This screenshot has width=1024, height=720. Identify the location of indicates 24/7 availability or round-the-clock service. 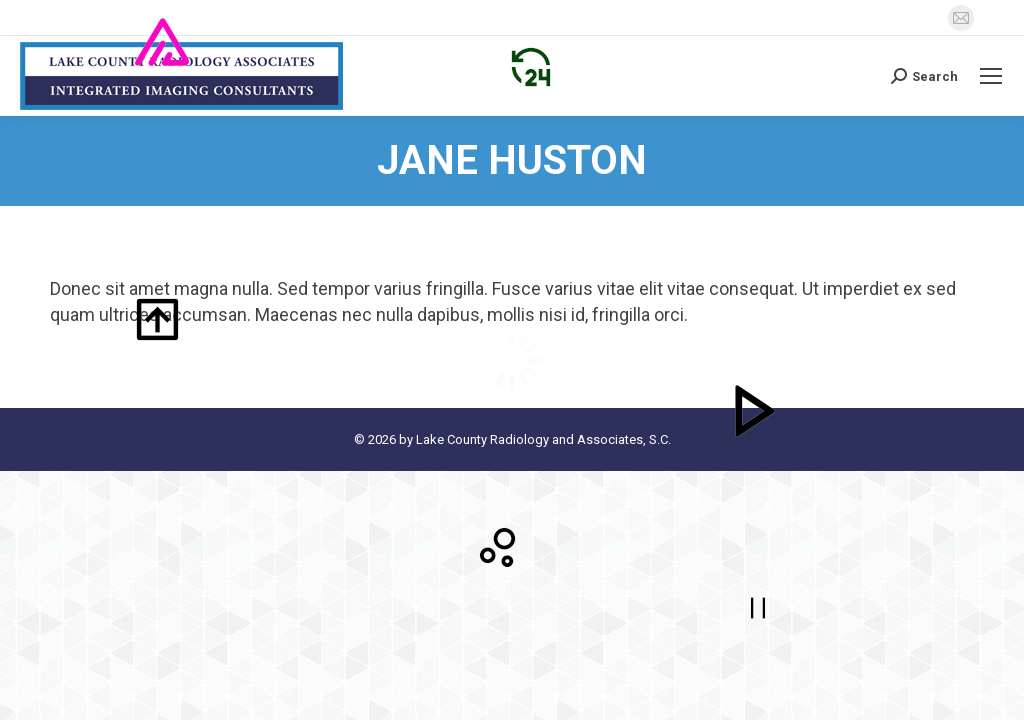
(531, 67).